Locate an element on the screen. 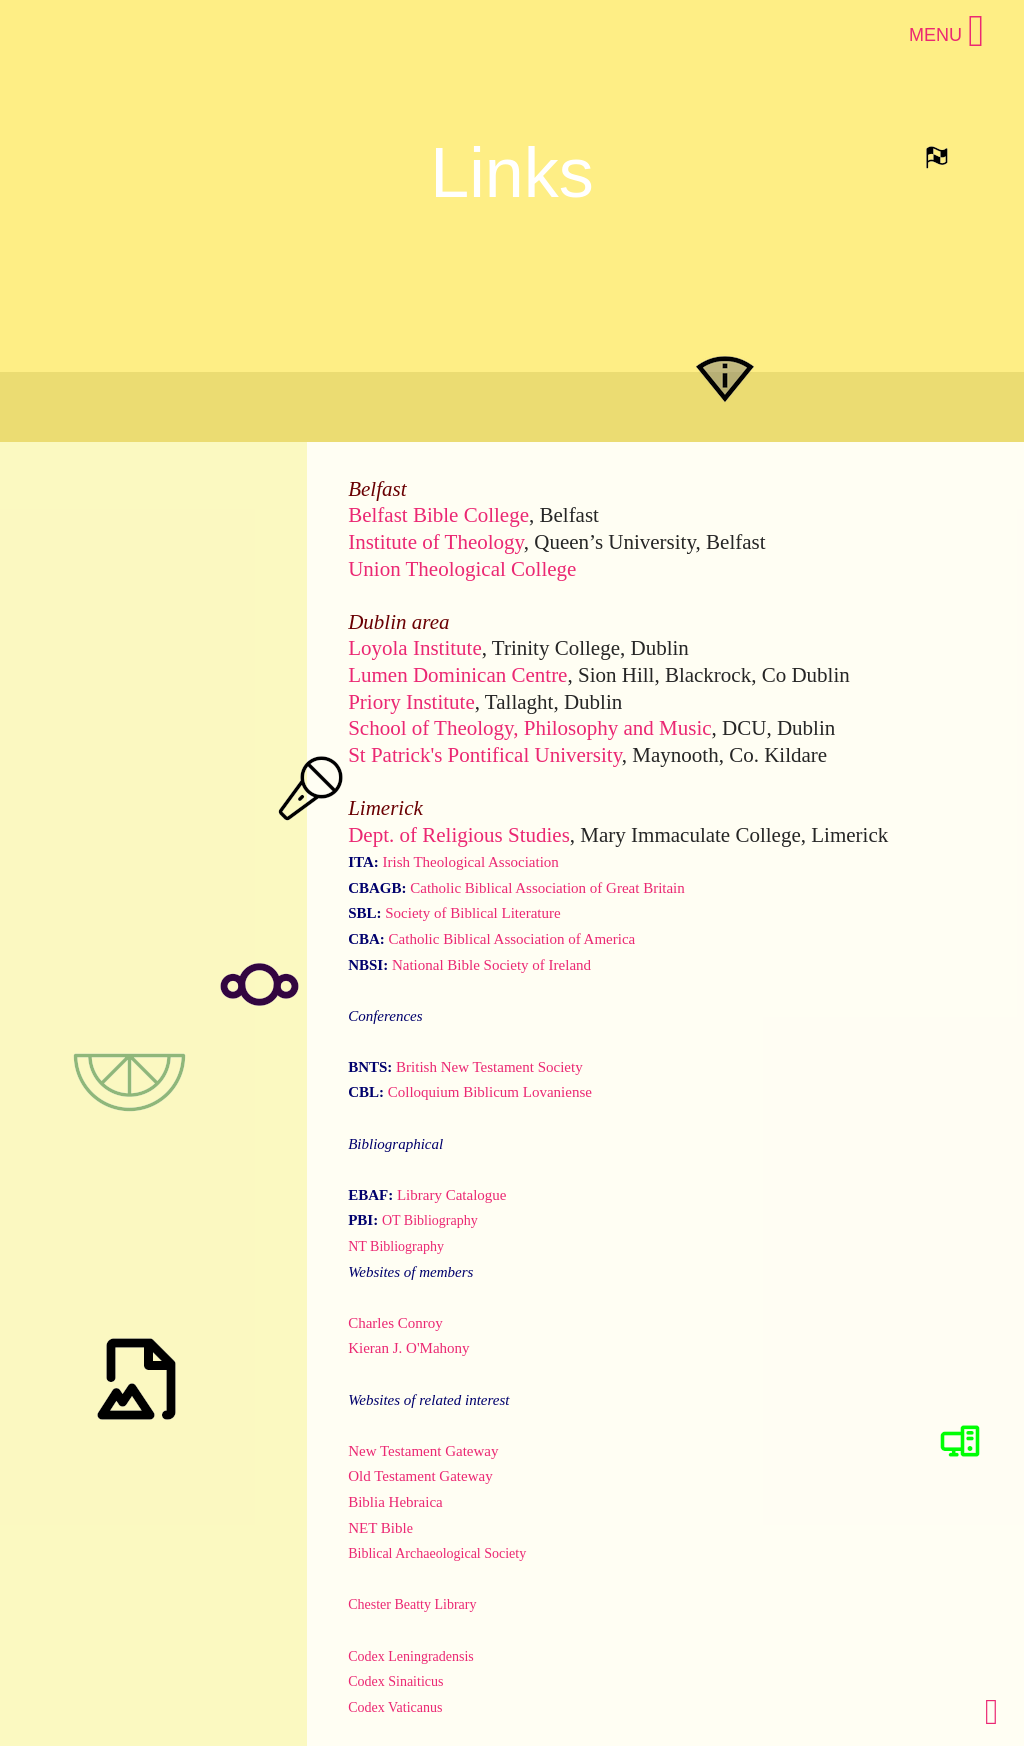  access desktop computer settings is located at coordinates (960, 1441).